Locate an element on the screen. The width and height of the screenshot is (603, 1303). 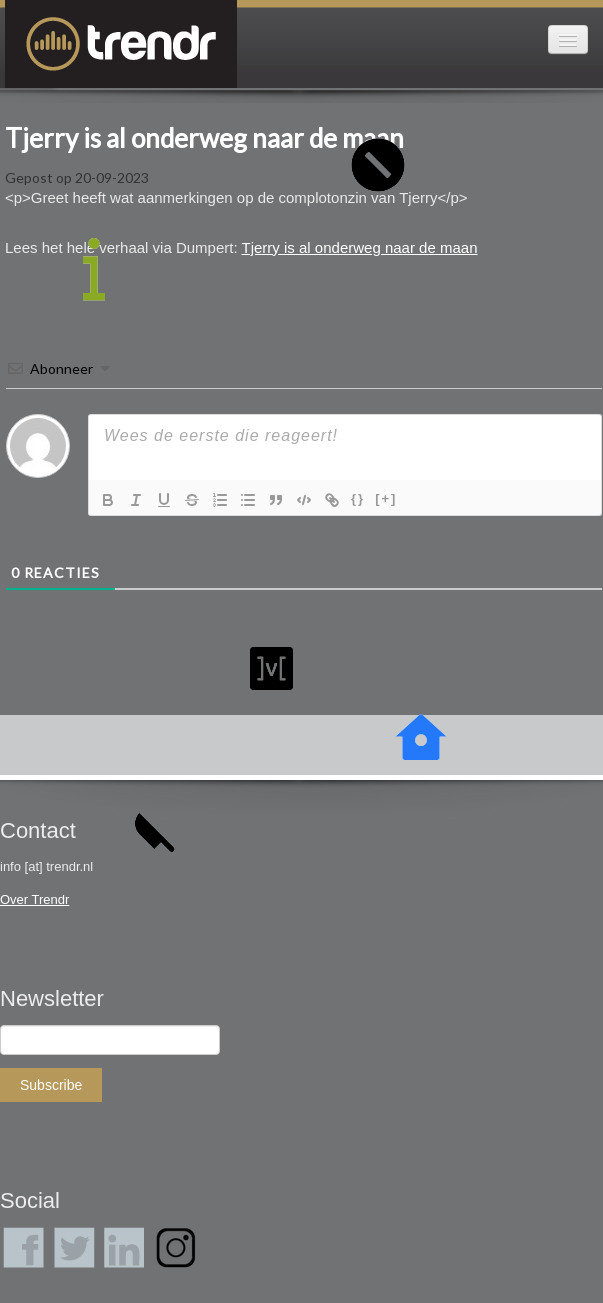
MobX state management library logo is located at coordinates (271, 668).